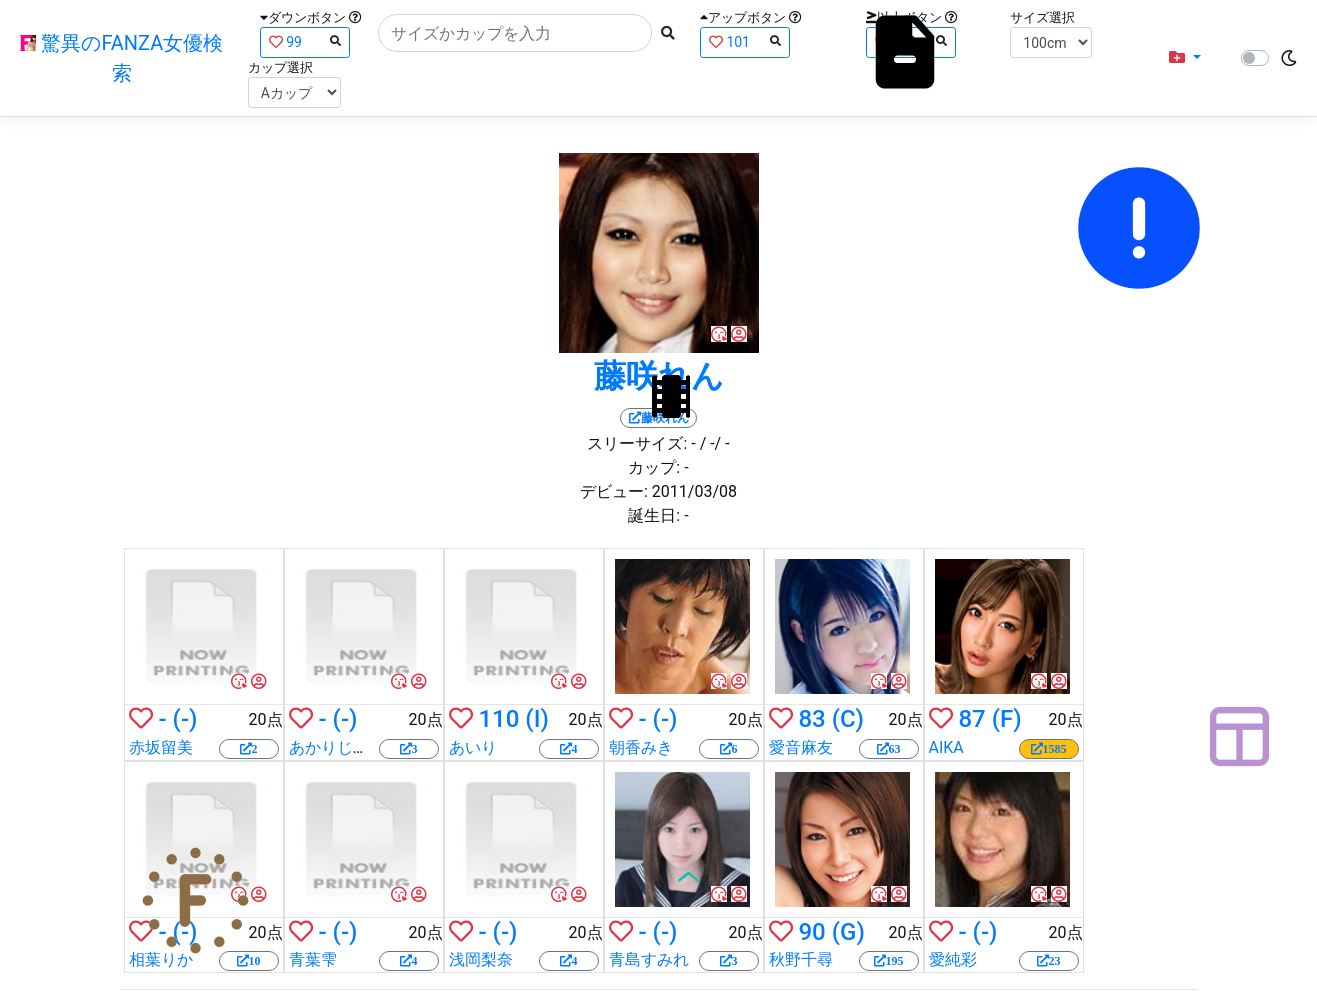 This screenshot has height=1006, width=1317. Describe the element at coordinates (195, 900) in the screenshot. I see `indicates a draft or pending Facebook connection` at that location.